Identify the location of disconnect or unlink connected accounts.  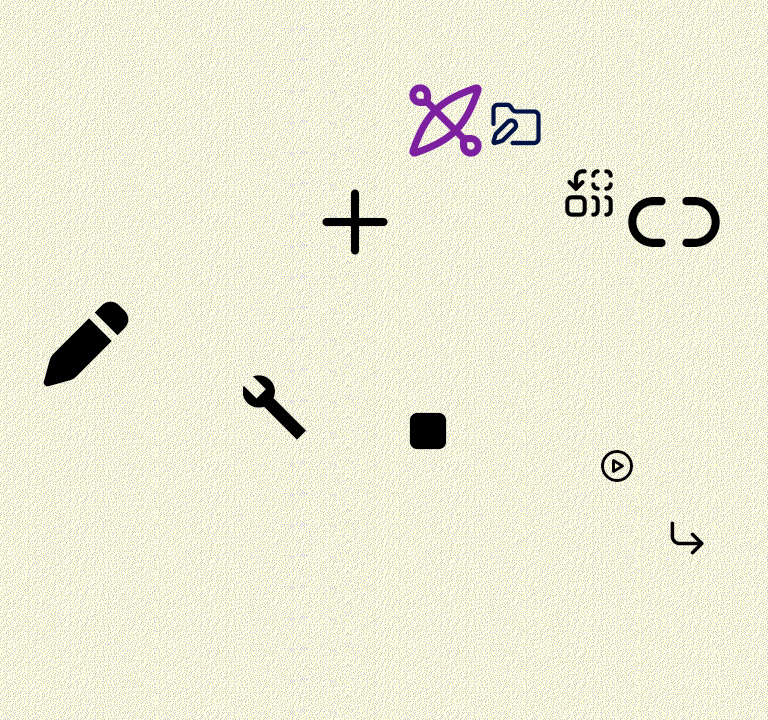
(674, 222).